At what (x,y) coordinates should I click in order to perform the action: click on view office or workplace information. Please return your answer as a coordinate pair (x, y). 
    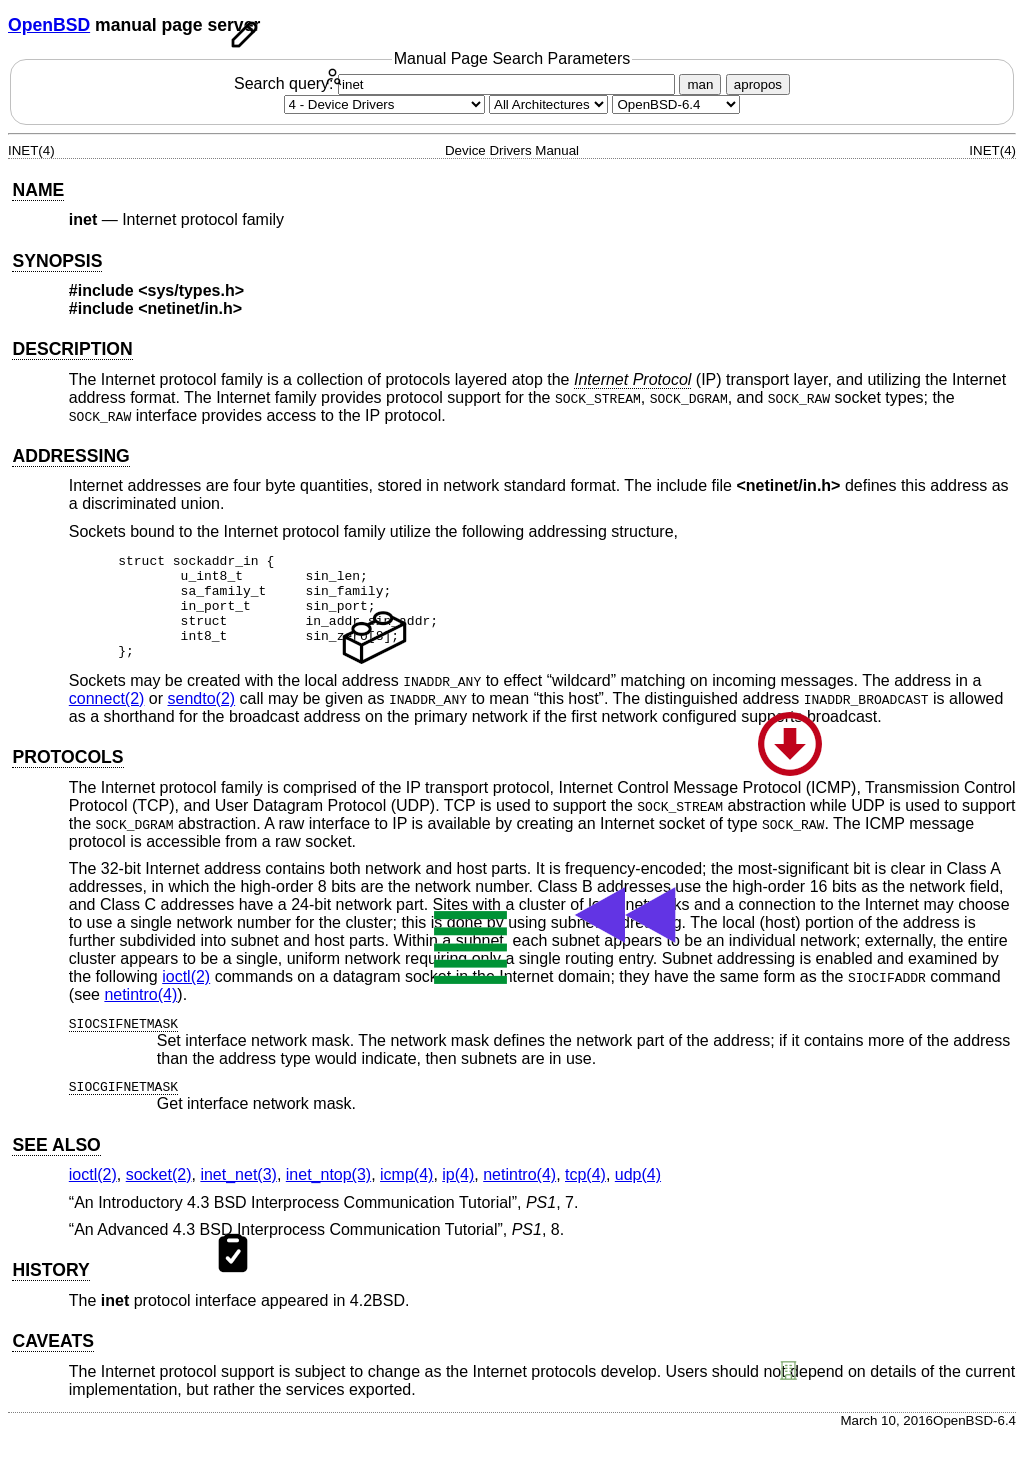
    Looking at the image, I should click on (788, 1370).